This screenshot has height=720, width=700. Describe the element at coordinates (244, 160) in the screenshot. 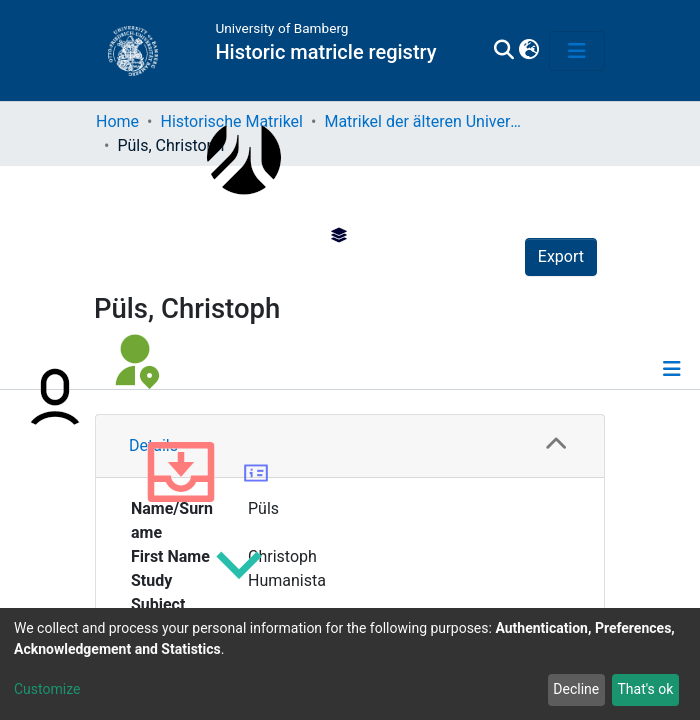

I see `roots development framework logo` at that location.